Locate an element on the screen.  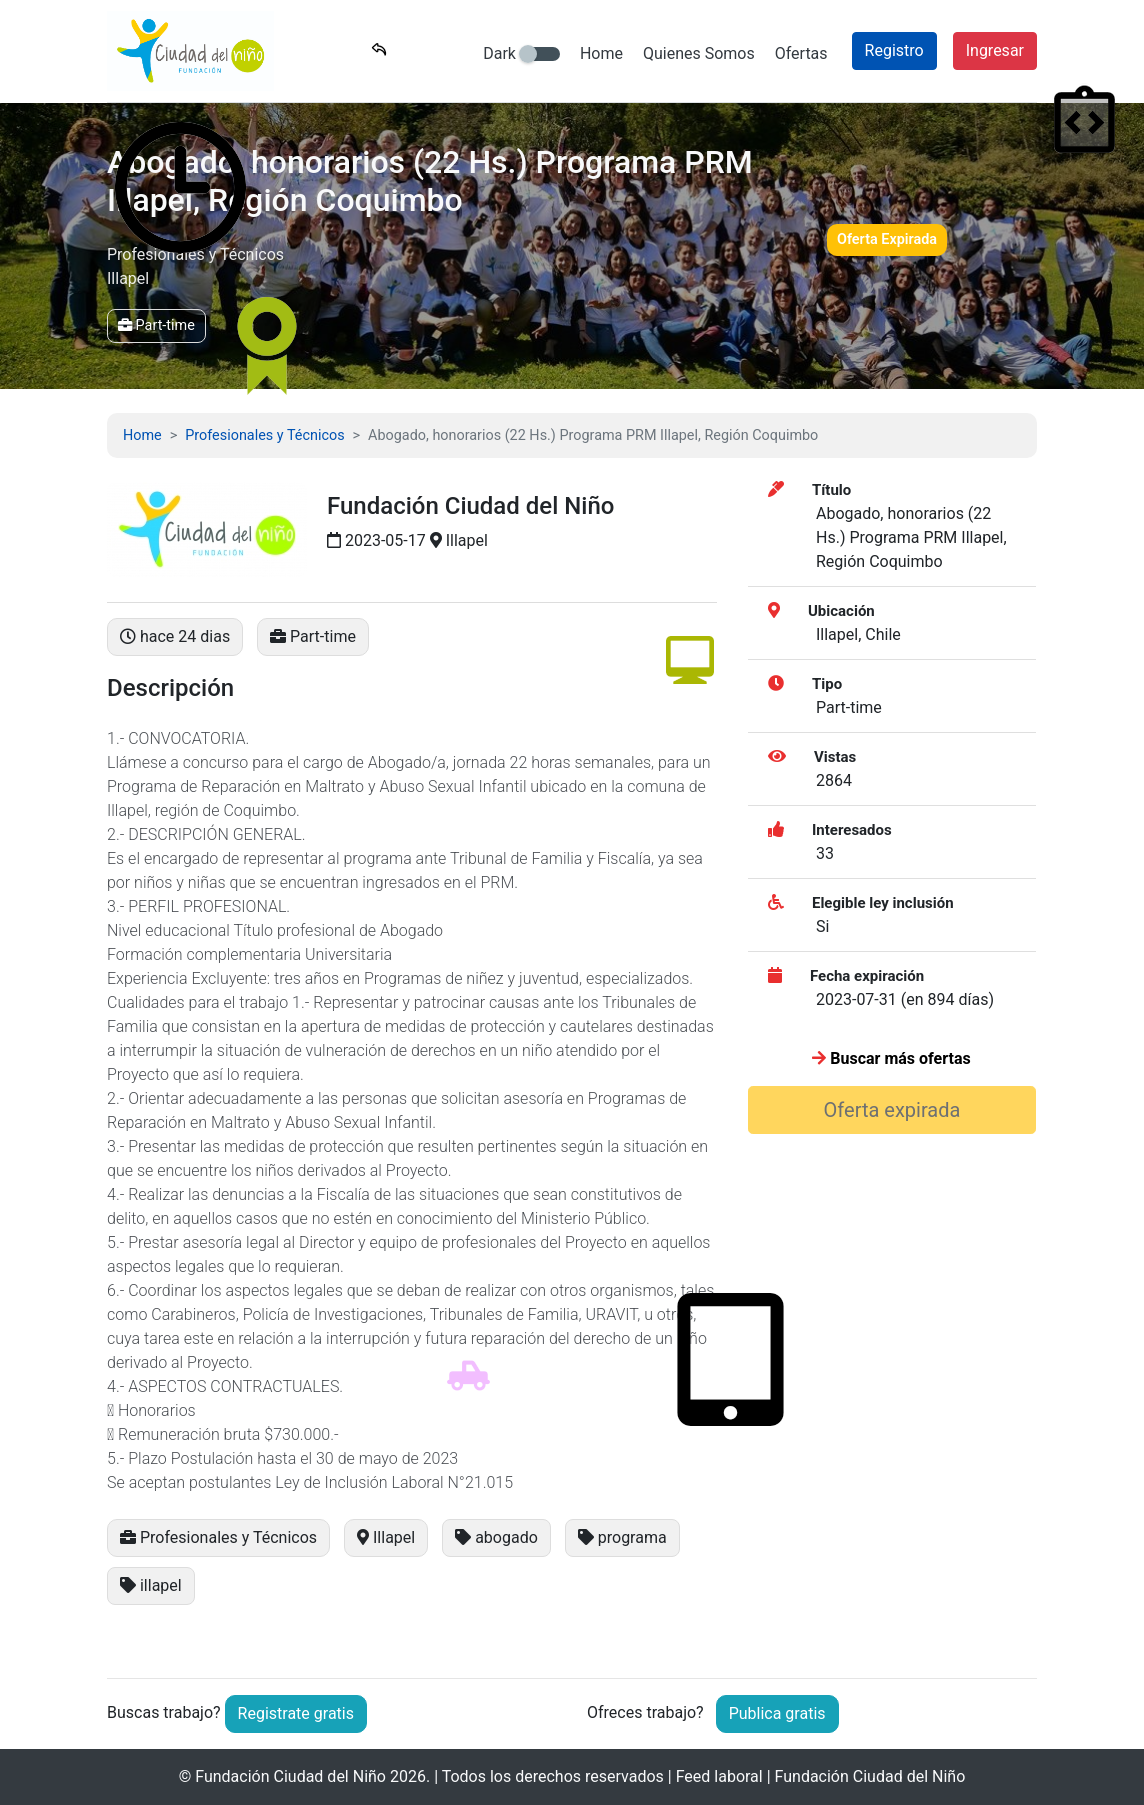
view achievements or awards is located at coordinates (267, 346).